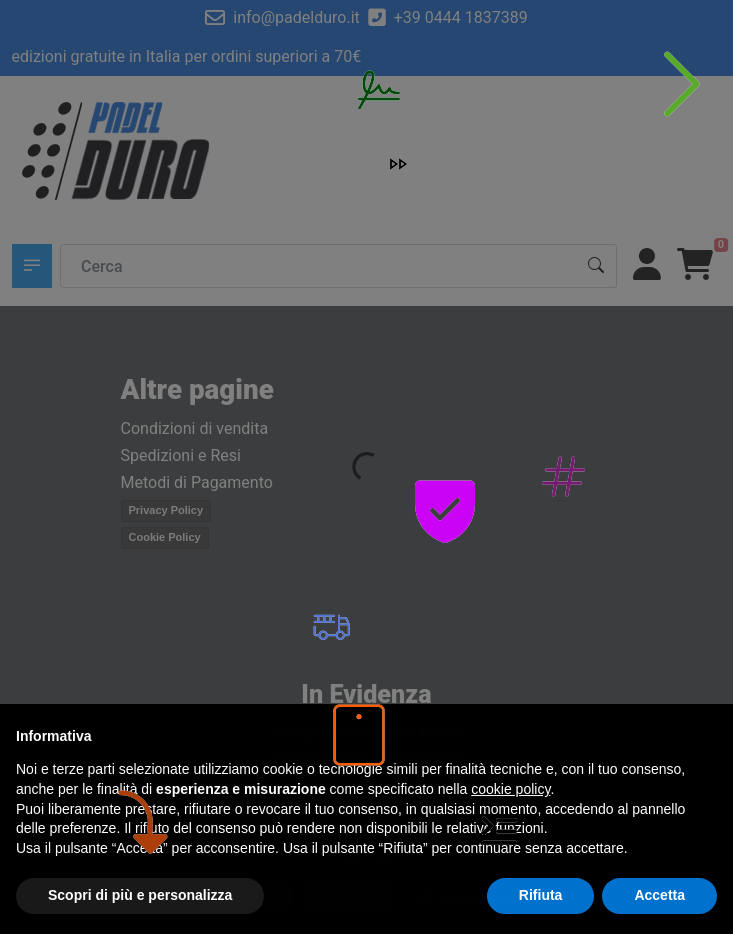 This screenshot has width=733, height=934. I want to click on indicates verified or secure status, so click(445, 508).